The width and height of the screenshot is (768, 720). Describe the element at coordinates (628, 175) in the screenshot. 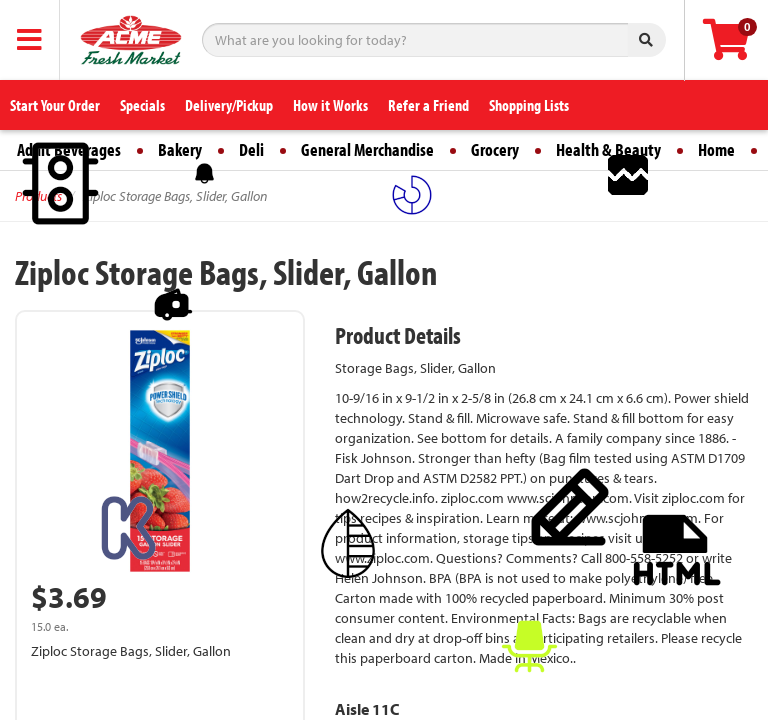

I see `indicates an image failed to load` at that location.